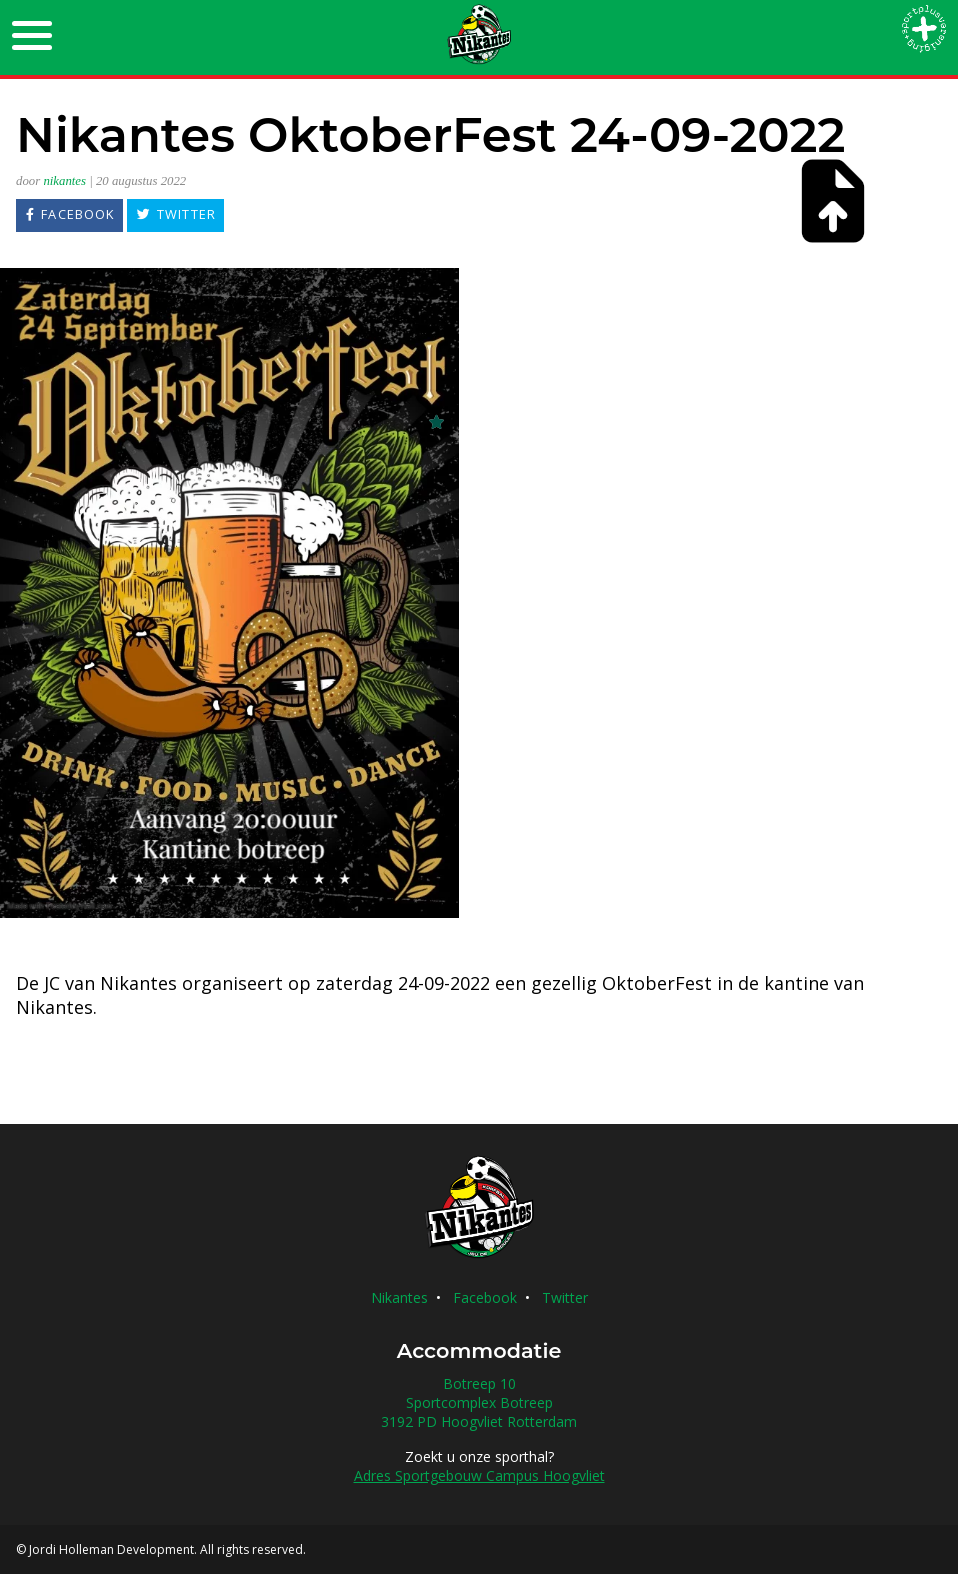 Image resolution: width=958 pixels, height=1574 pixels. I want to click on upload a file, so click(833, 201).